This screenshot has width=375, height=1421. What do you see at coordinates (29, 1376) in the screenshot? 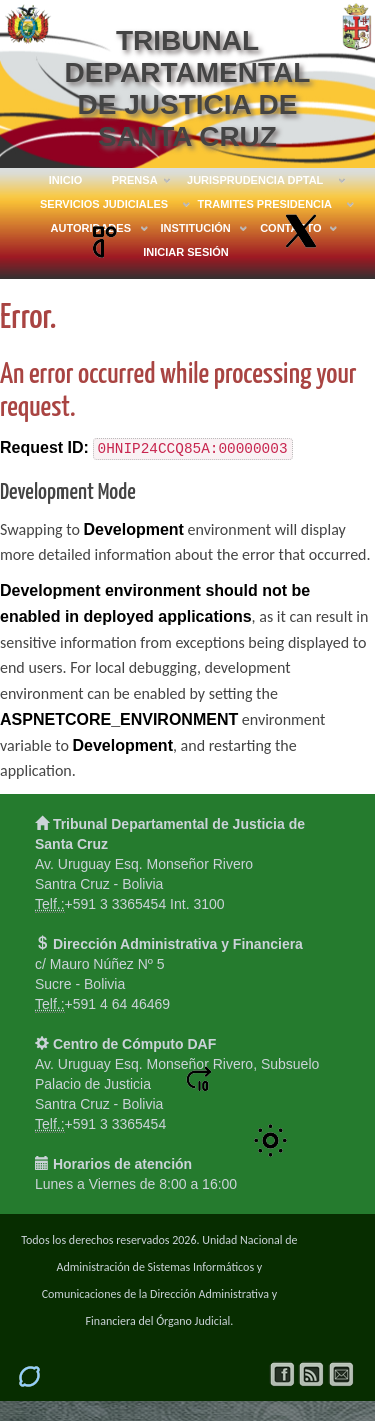
I see `indicates citrus or lemon flavor` at bounding box center [29, 1376].